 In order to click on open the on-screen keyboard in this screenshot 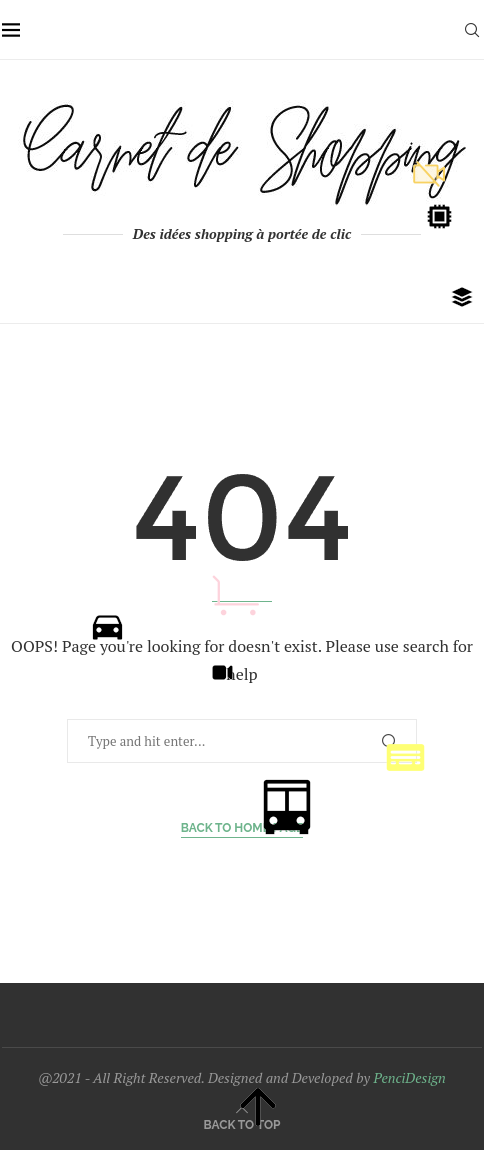, I will do `click(405, 757)`.